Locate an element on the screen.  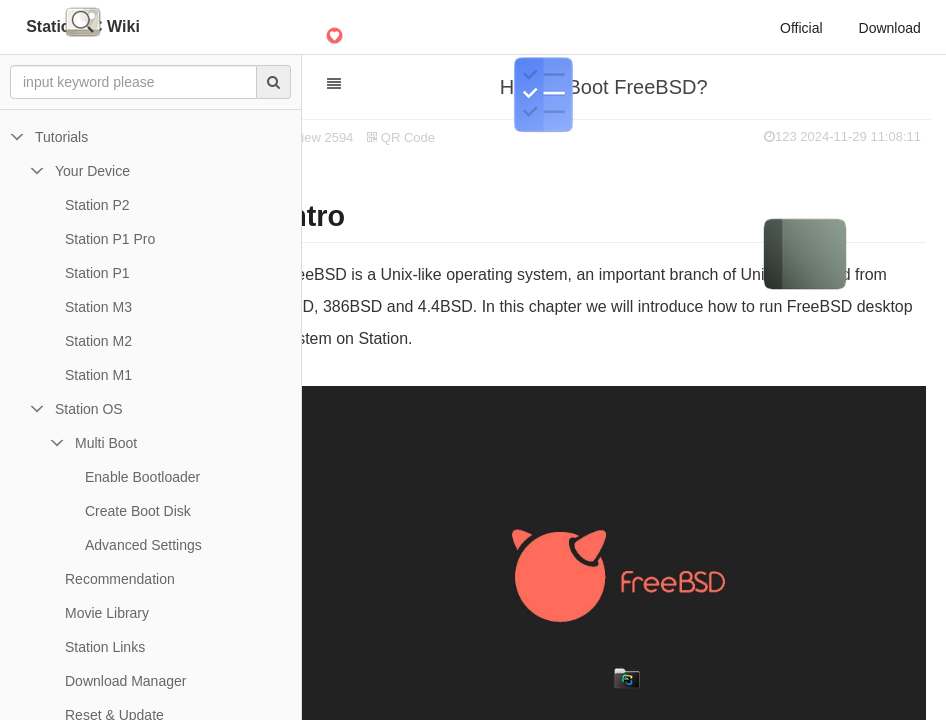
open work tasks or to-do list app is located at coordinates (543, 94).